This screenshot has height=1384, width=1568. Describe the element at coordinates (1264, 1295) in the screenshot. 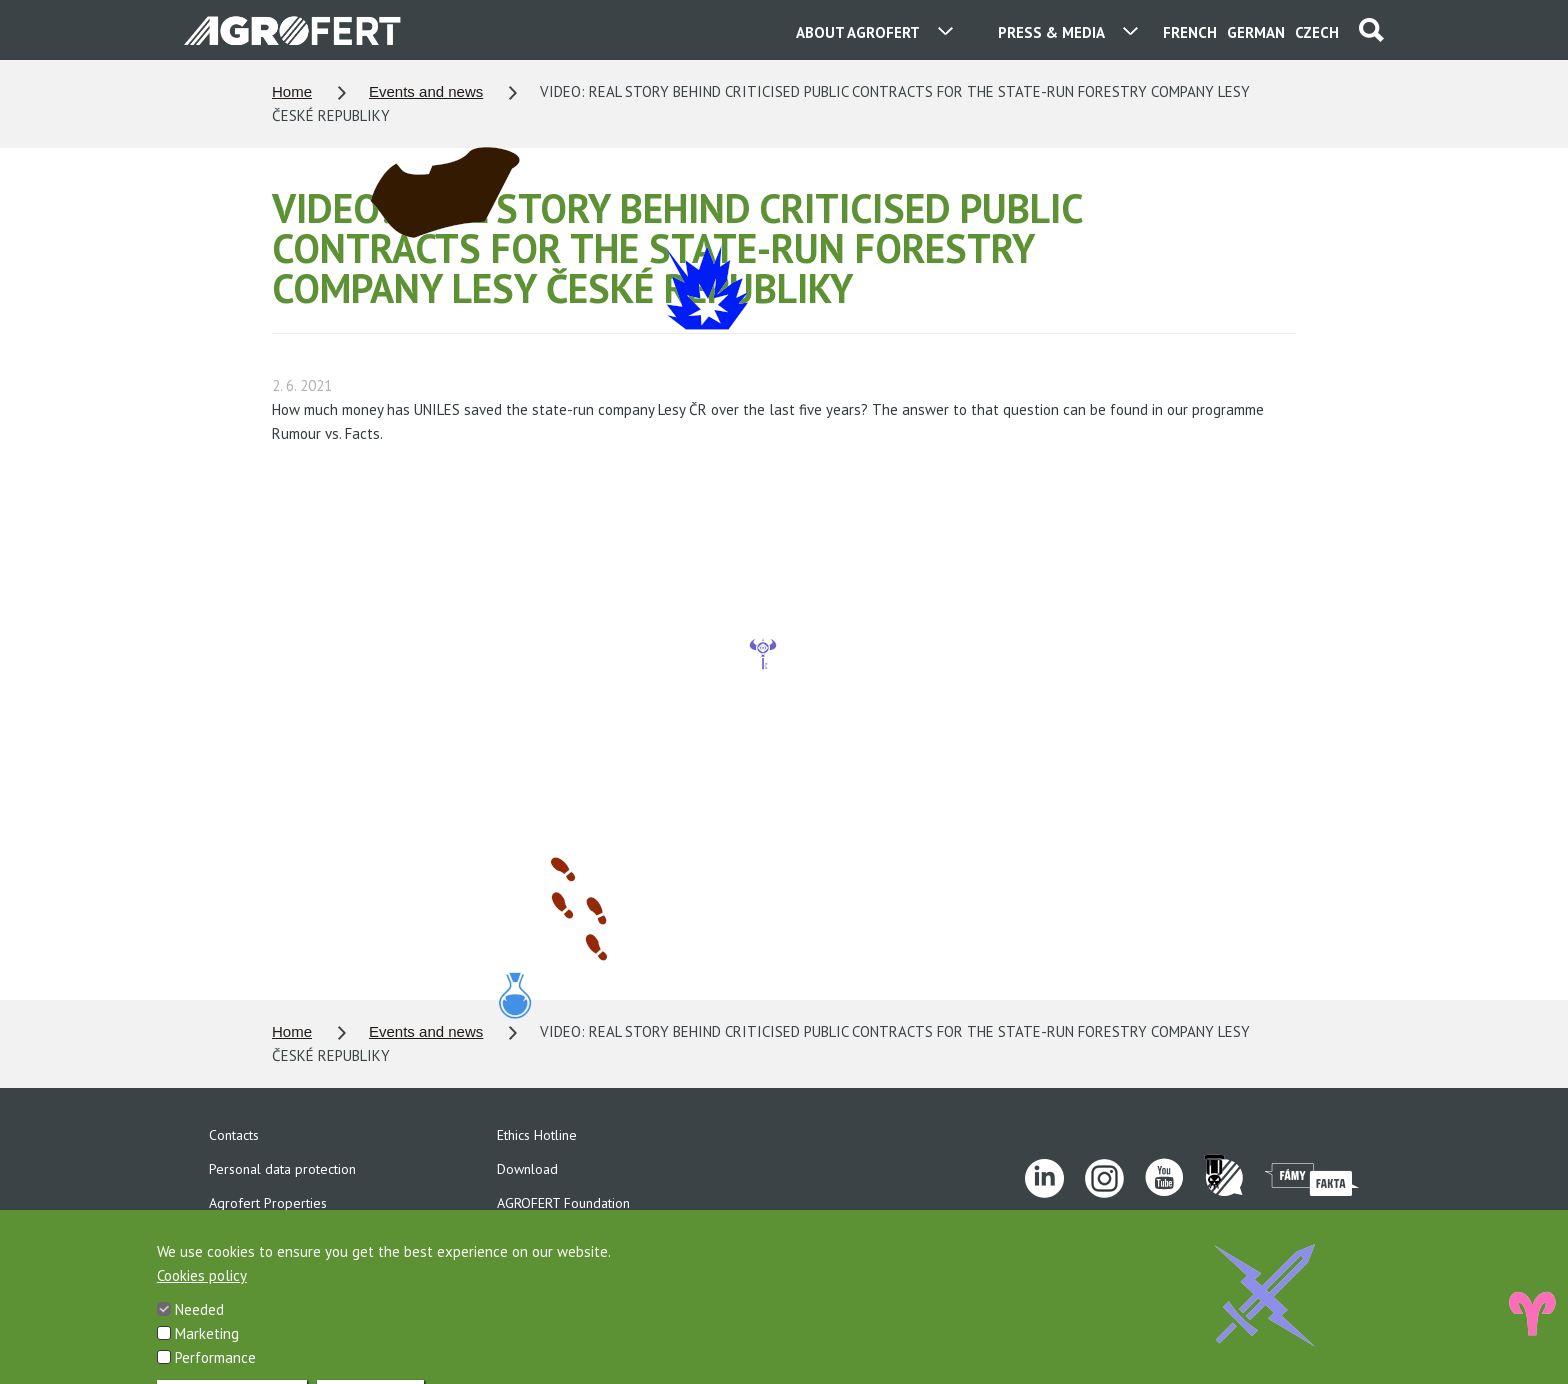

I see `select zeus's lightning sword weapon` at that location.